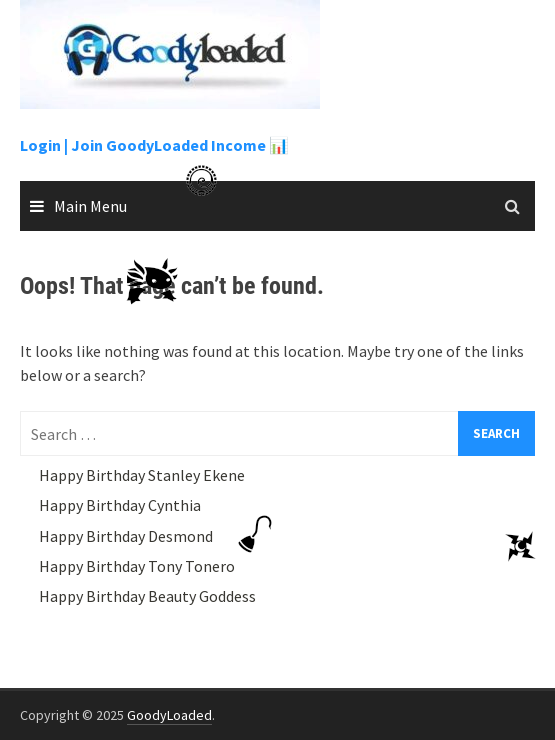 The width and height of the screenshot is (555, 740). Describe the element at coordinates (520, 546) in the screenshot. I see `shuriken or ninja throwing star weapon icon` at that location.